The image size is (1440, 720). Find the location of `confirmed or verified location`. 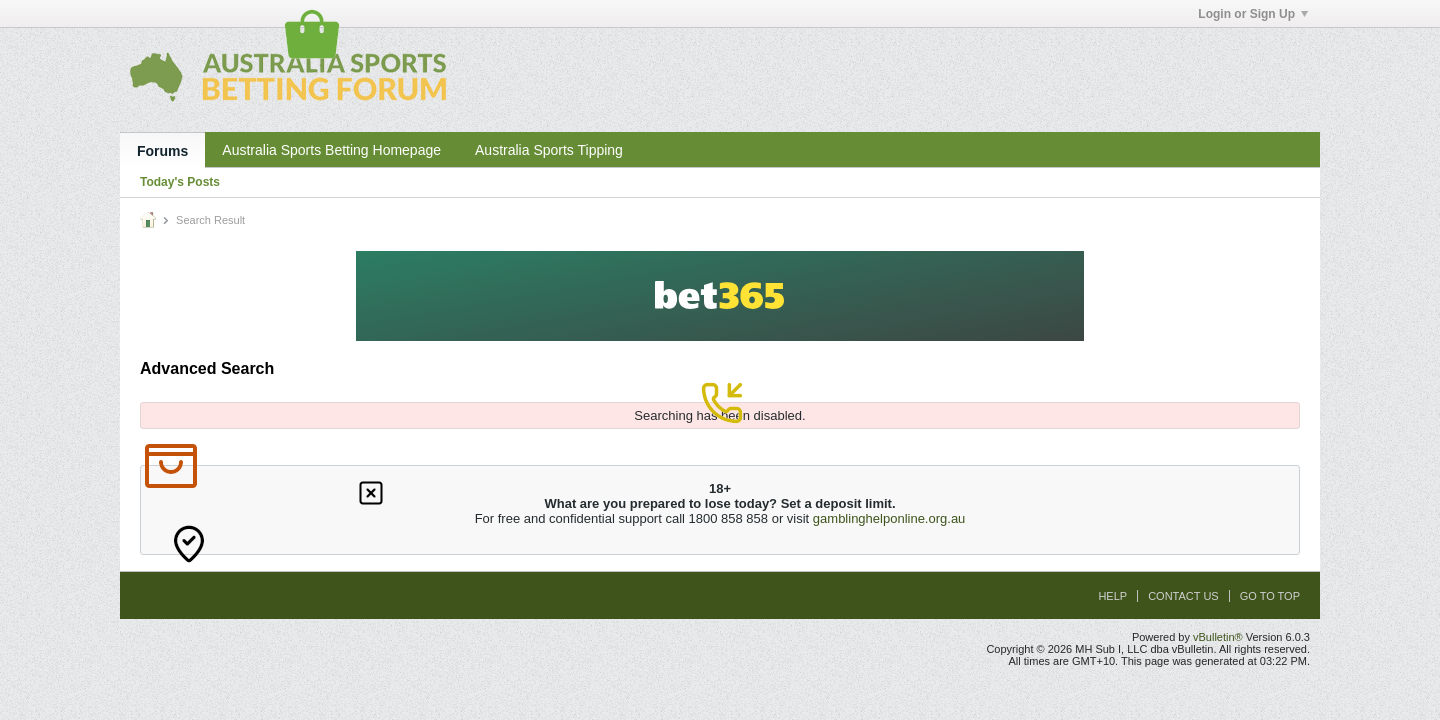

confirmed or verified location is located at coordinates (189, 544).